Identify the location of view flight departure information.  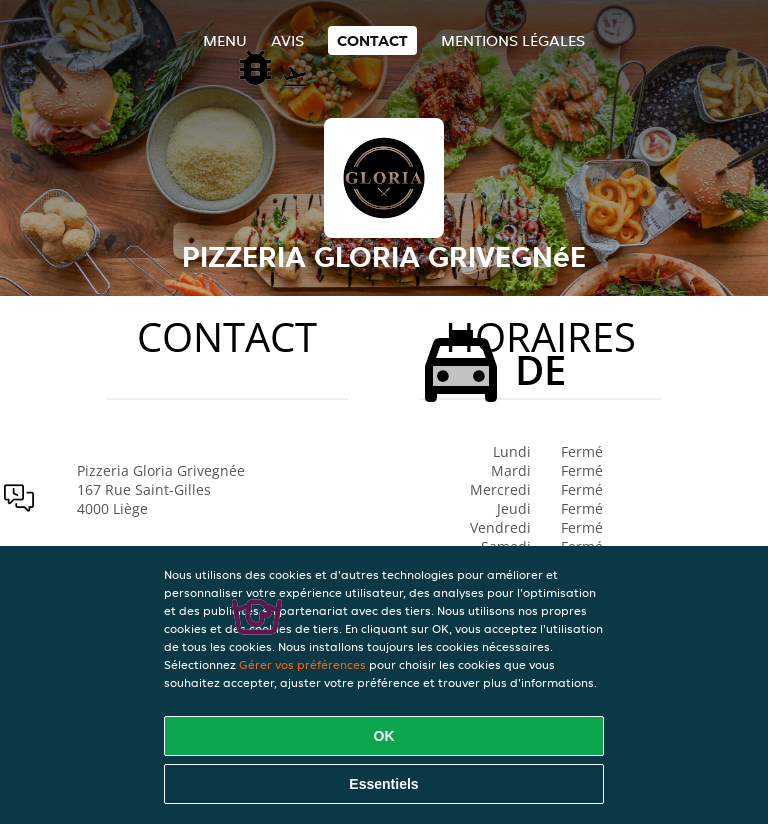
(295, 76).